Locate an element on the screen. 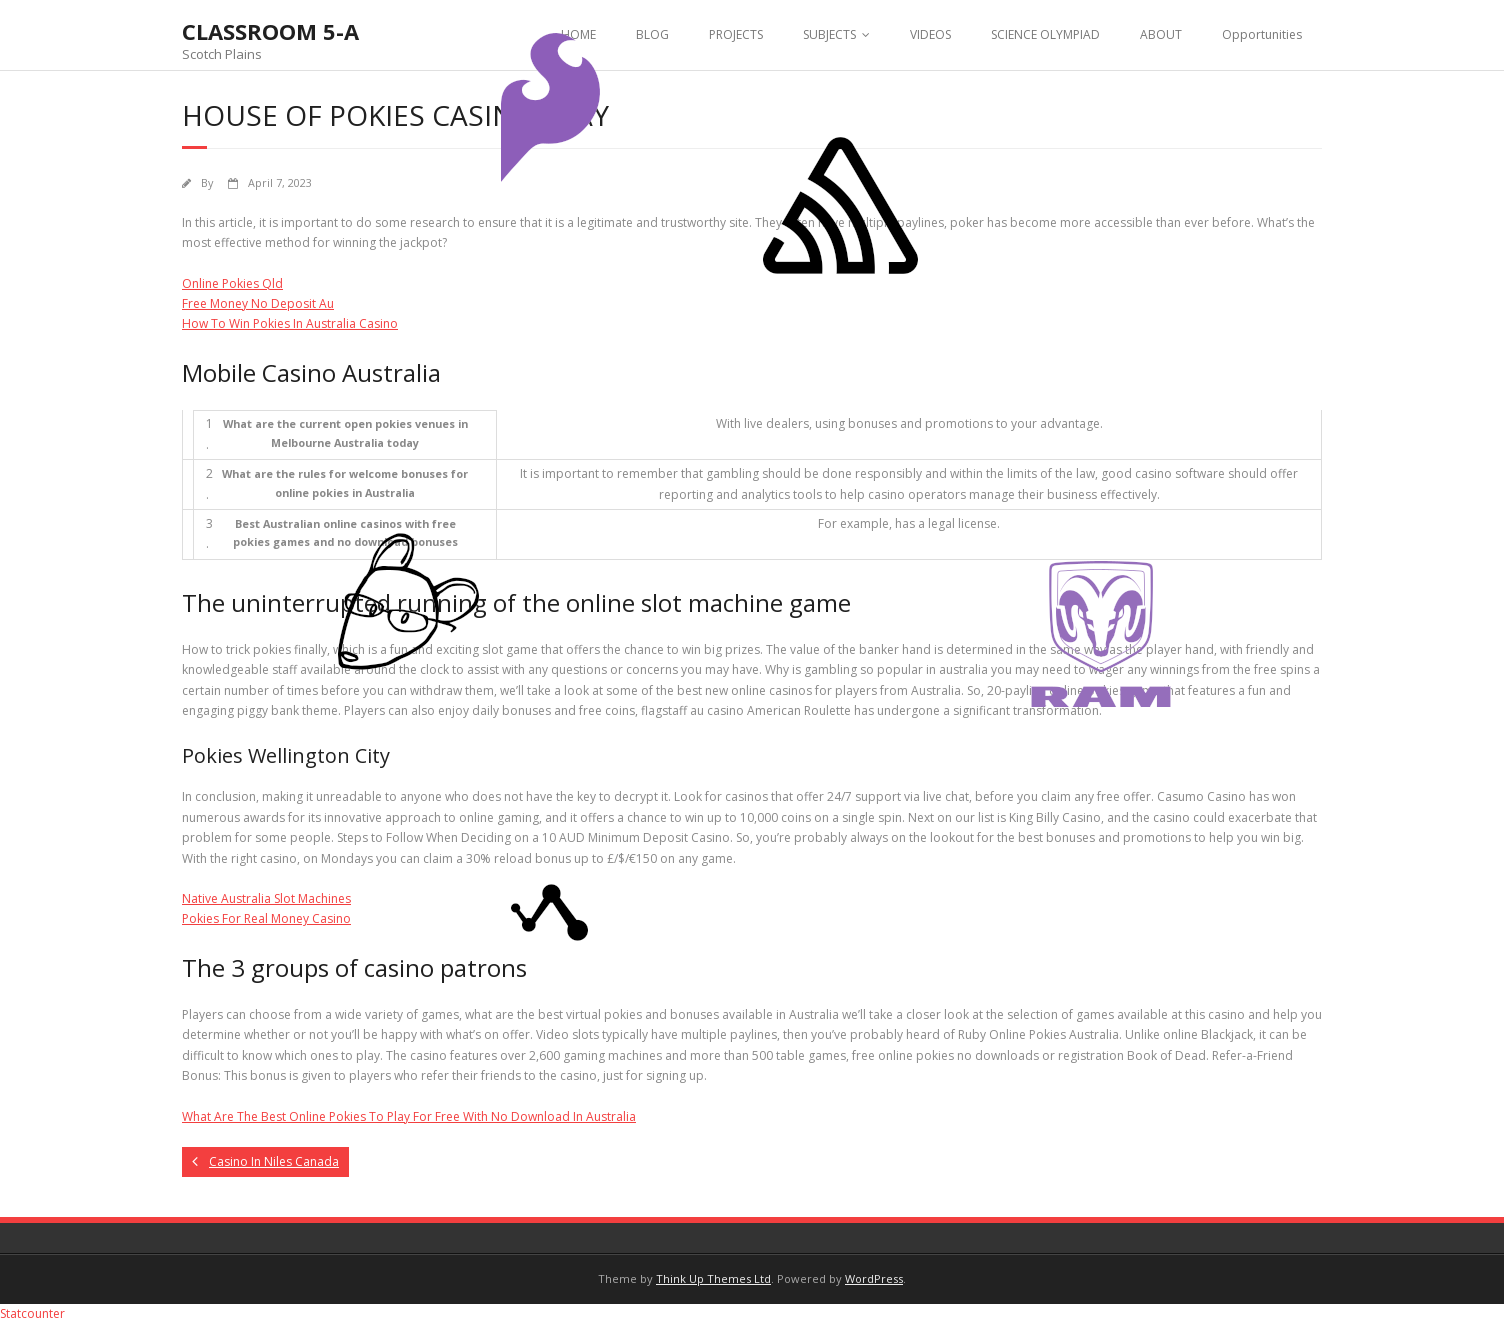  editorconfig project logo is located at coordinates (408, 601).